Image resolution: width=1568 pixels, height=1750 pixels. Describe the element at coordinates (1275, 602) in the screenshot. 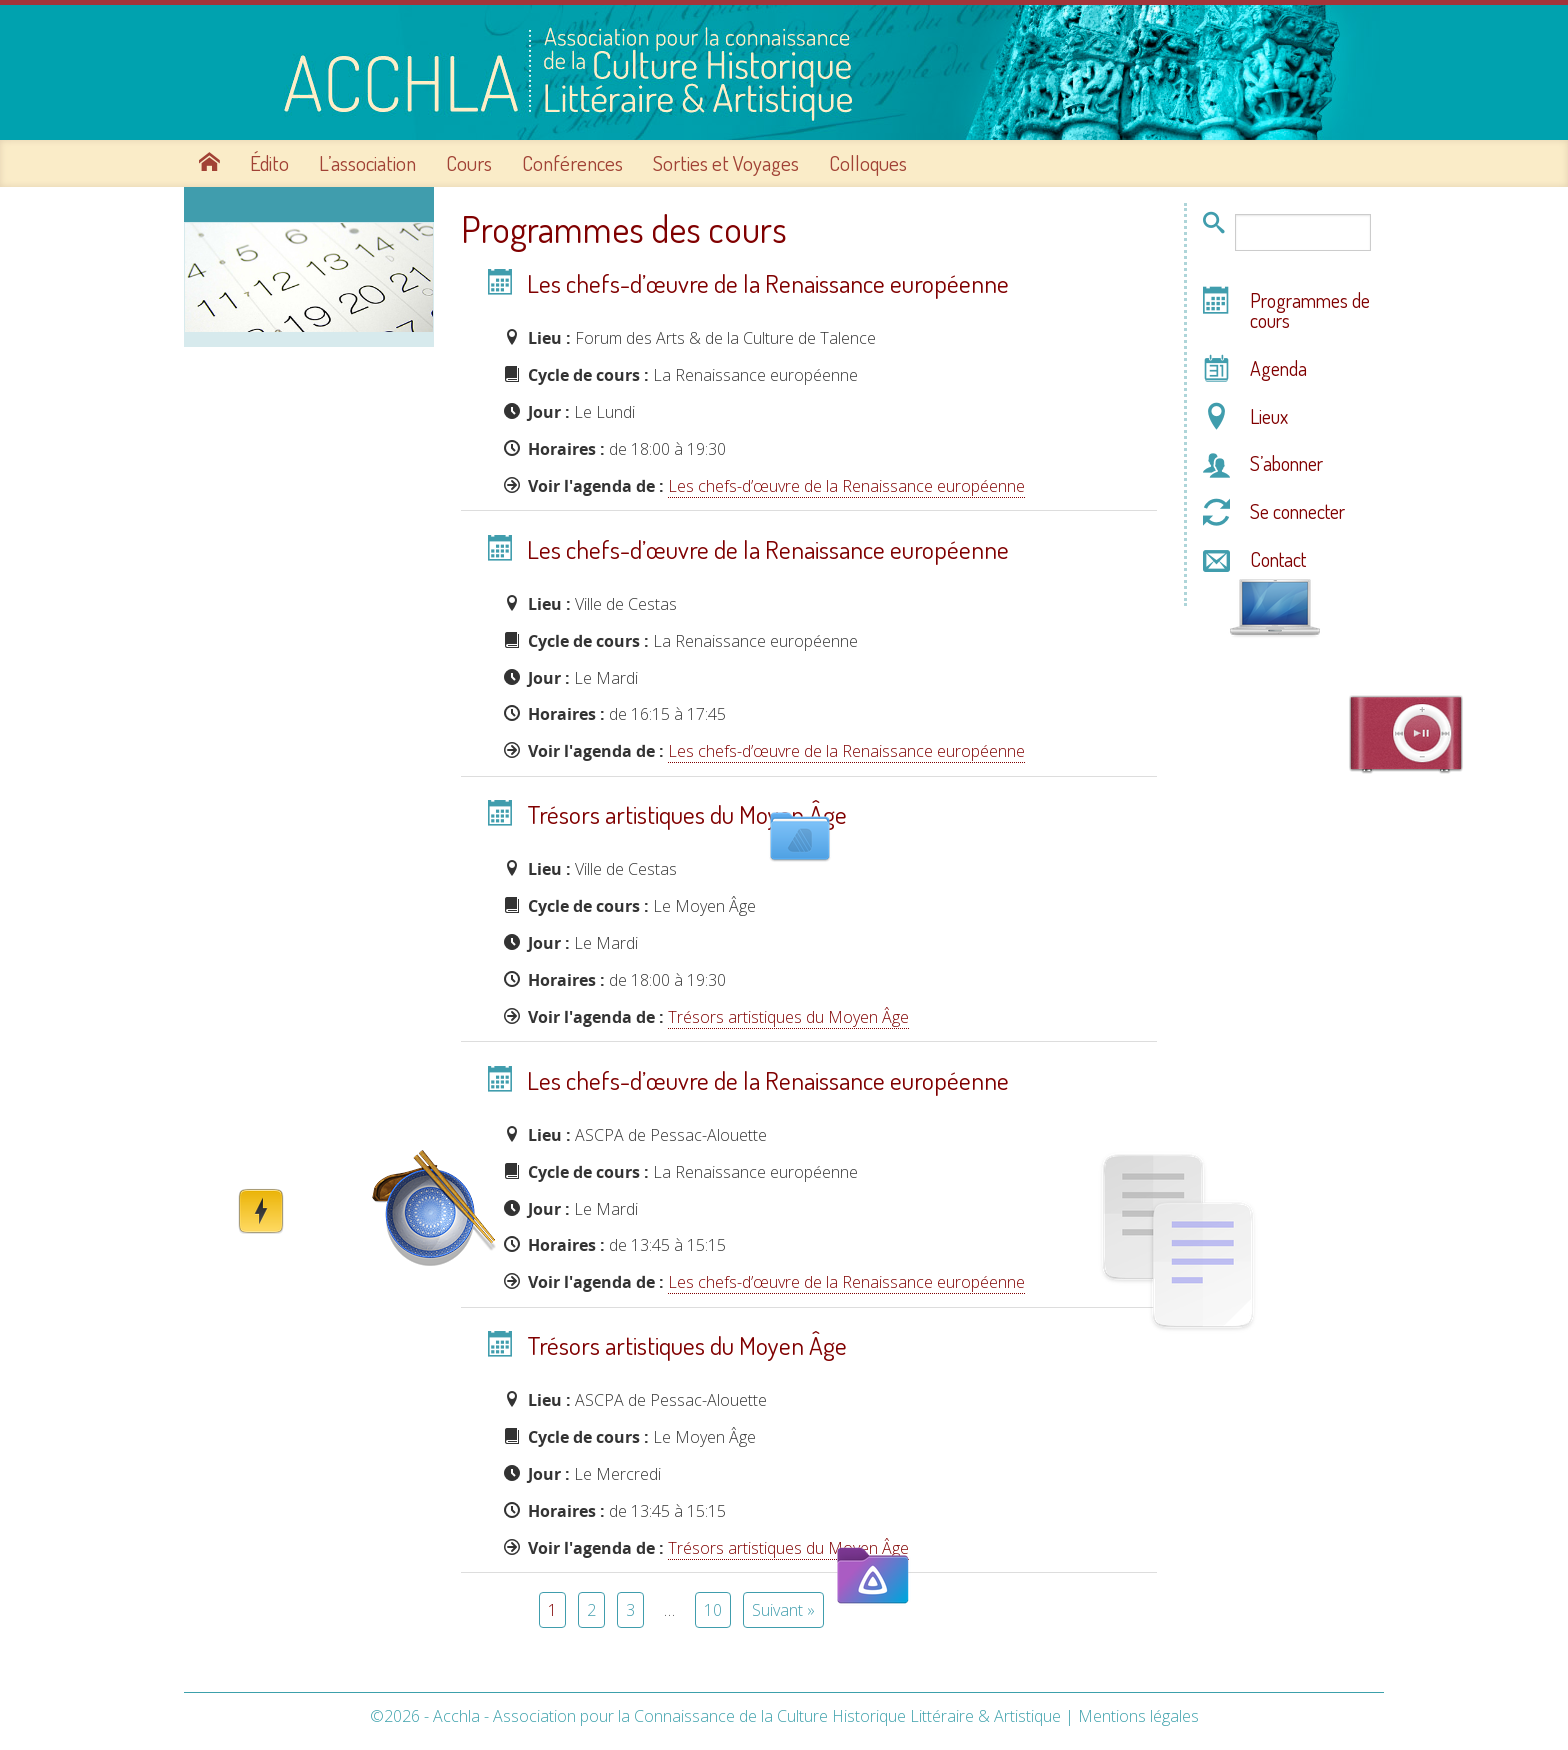

I see `represents a powerbook g4 12-inch laptop device` at that location.